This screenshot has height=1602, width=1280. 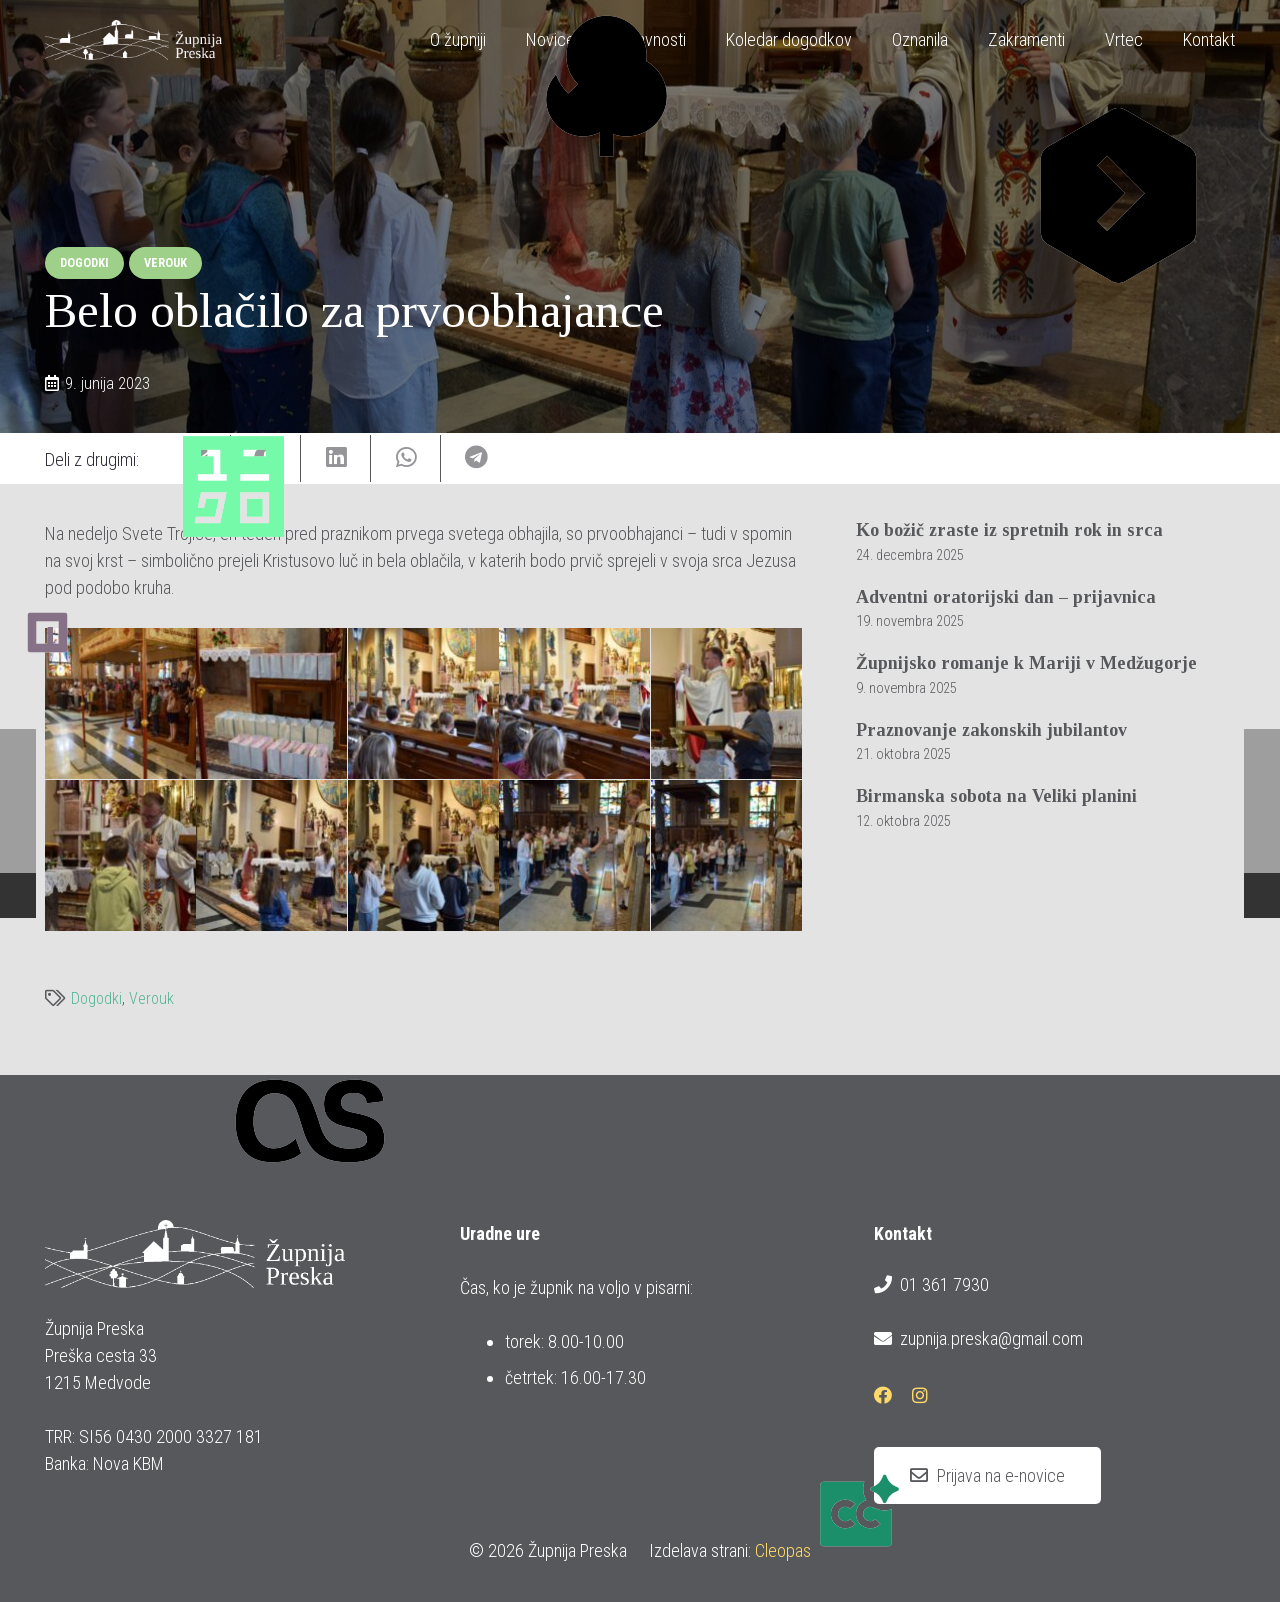 I want to click on open Last.fm app, so click(x=310, y=1121).